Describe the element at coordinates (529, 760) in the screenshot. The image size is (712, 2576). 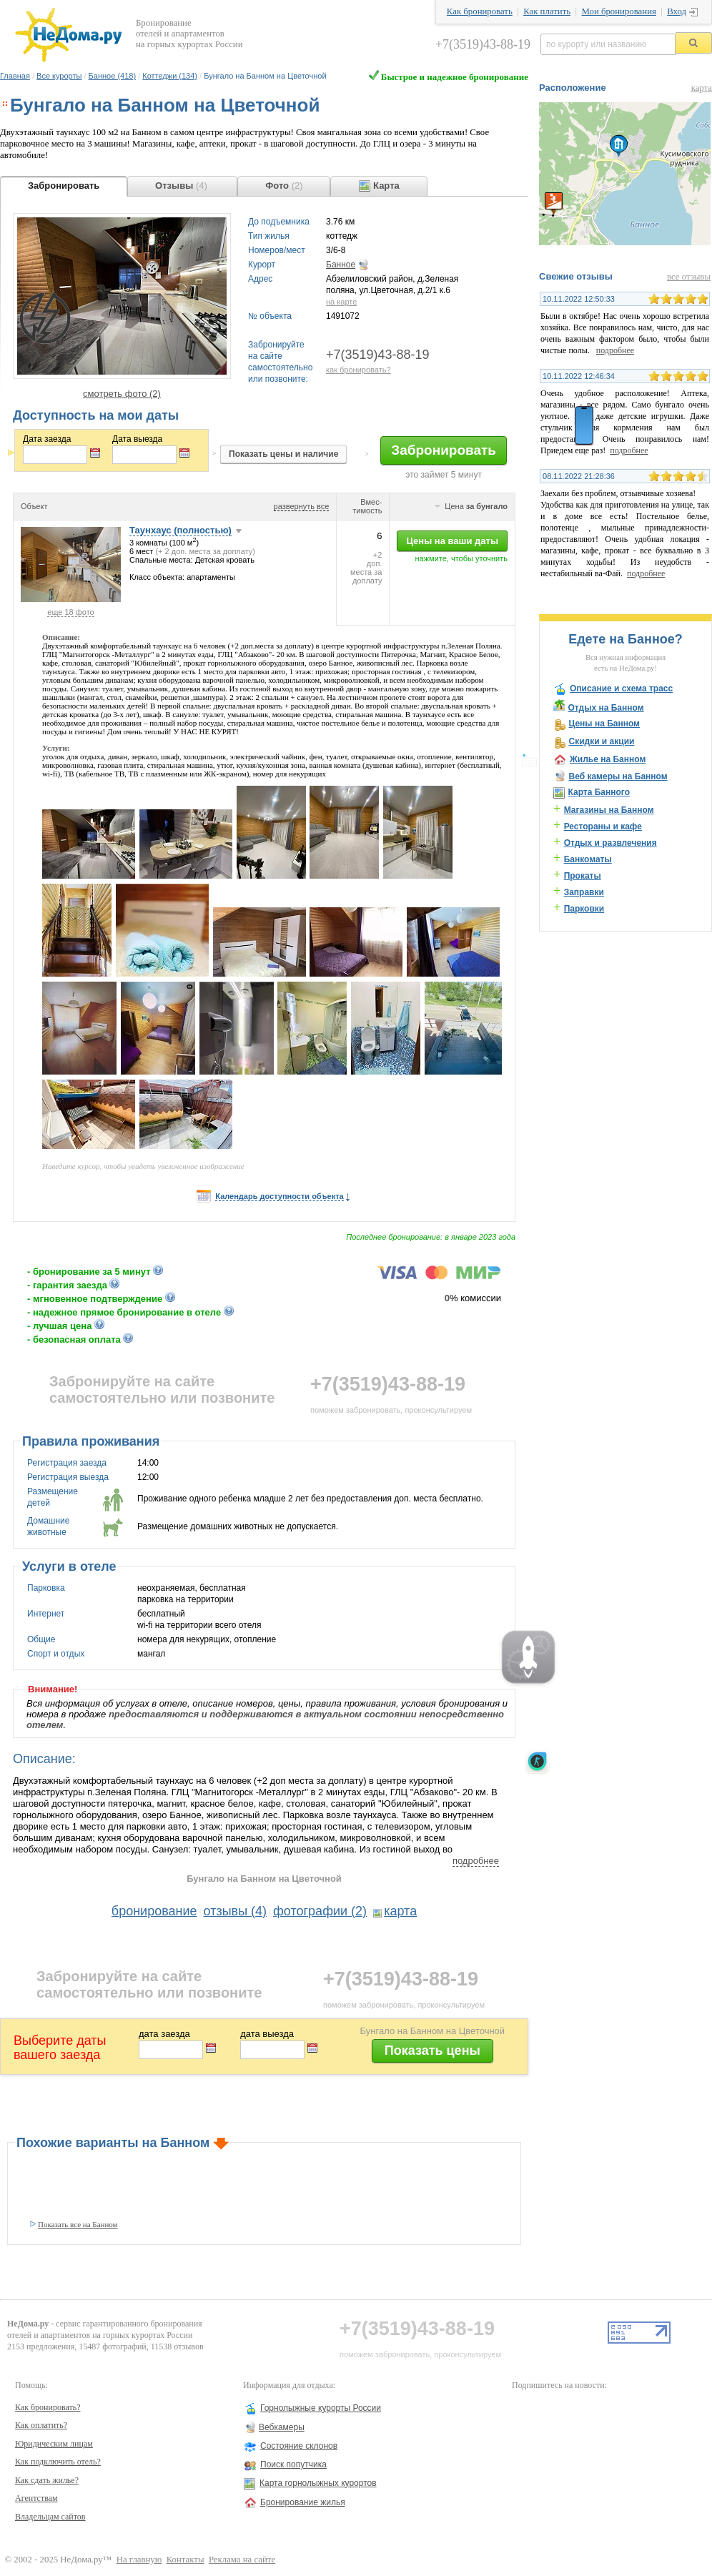
I see `virtual keyboard is currently active` at that location.